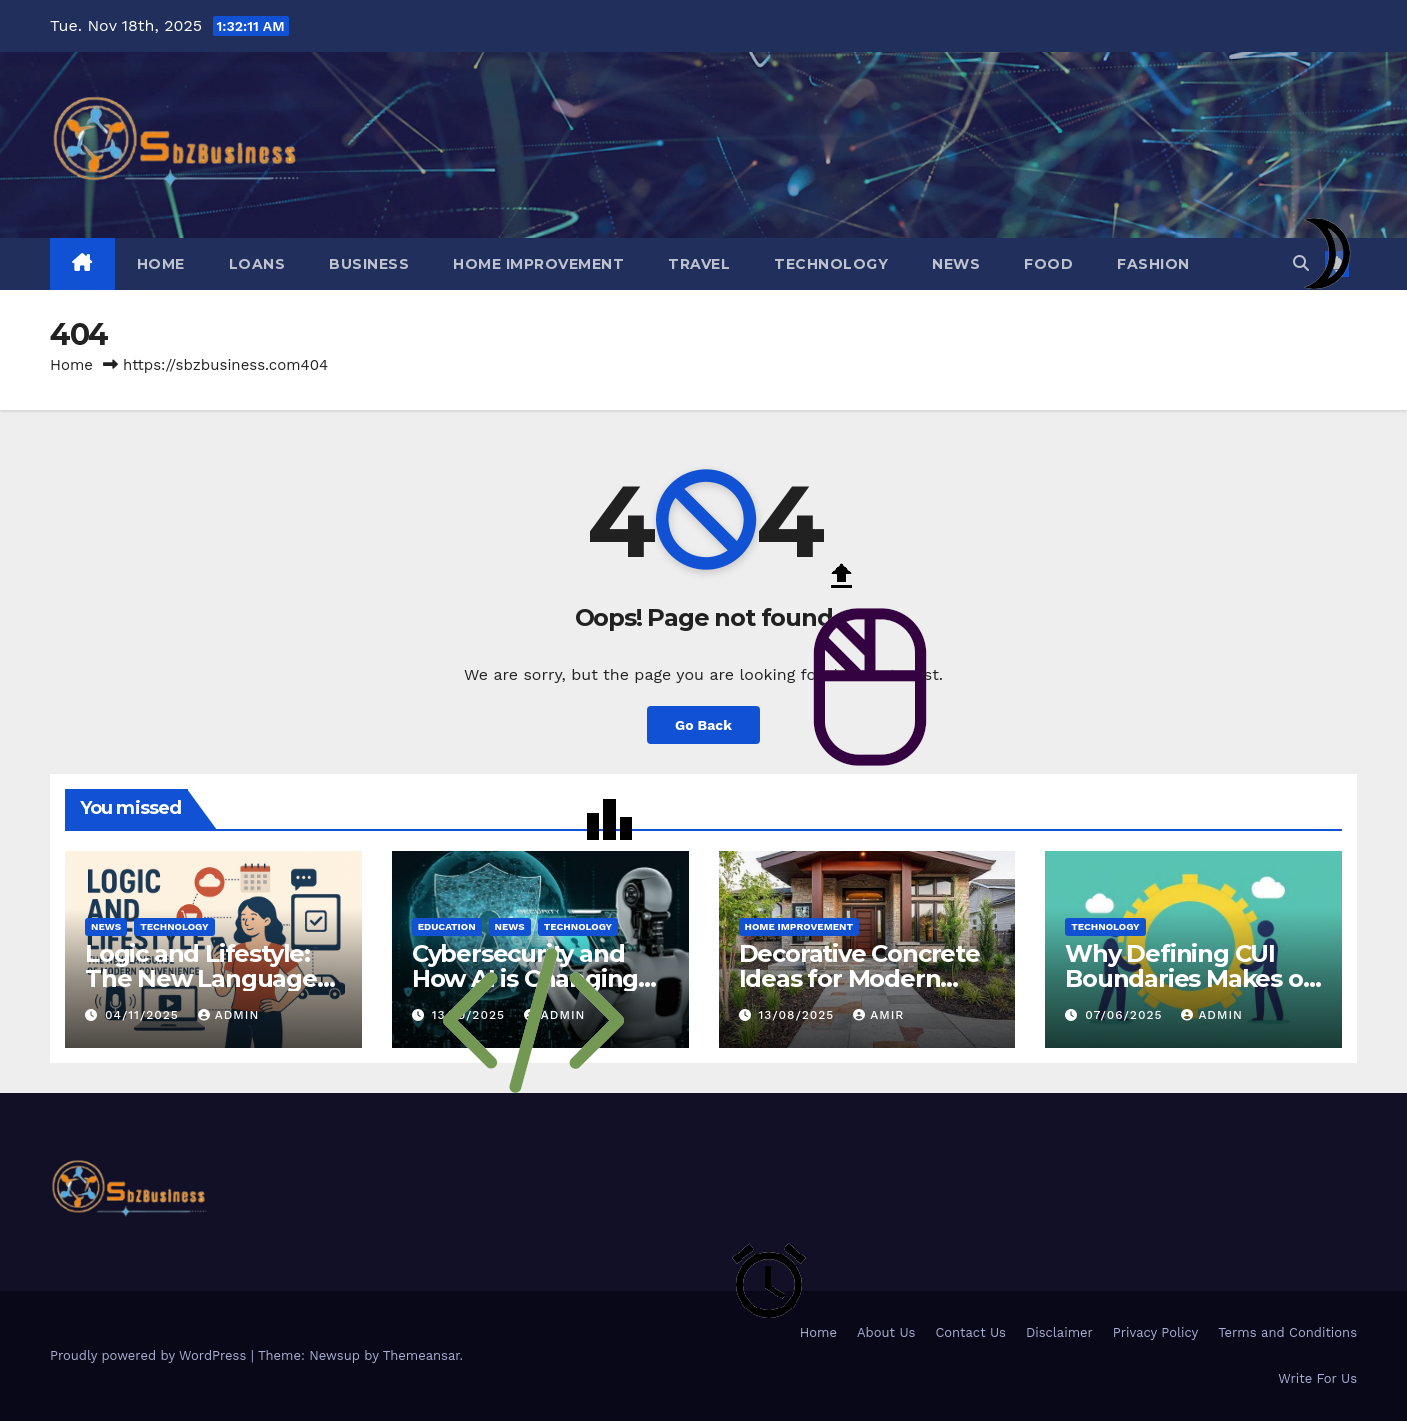  Describe the element at coordinates (769, 1281) in the screenshot. I see `view or manage alarms` at that location.